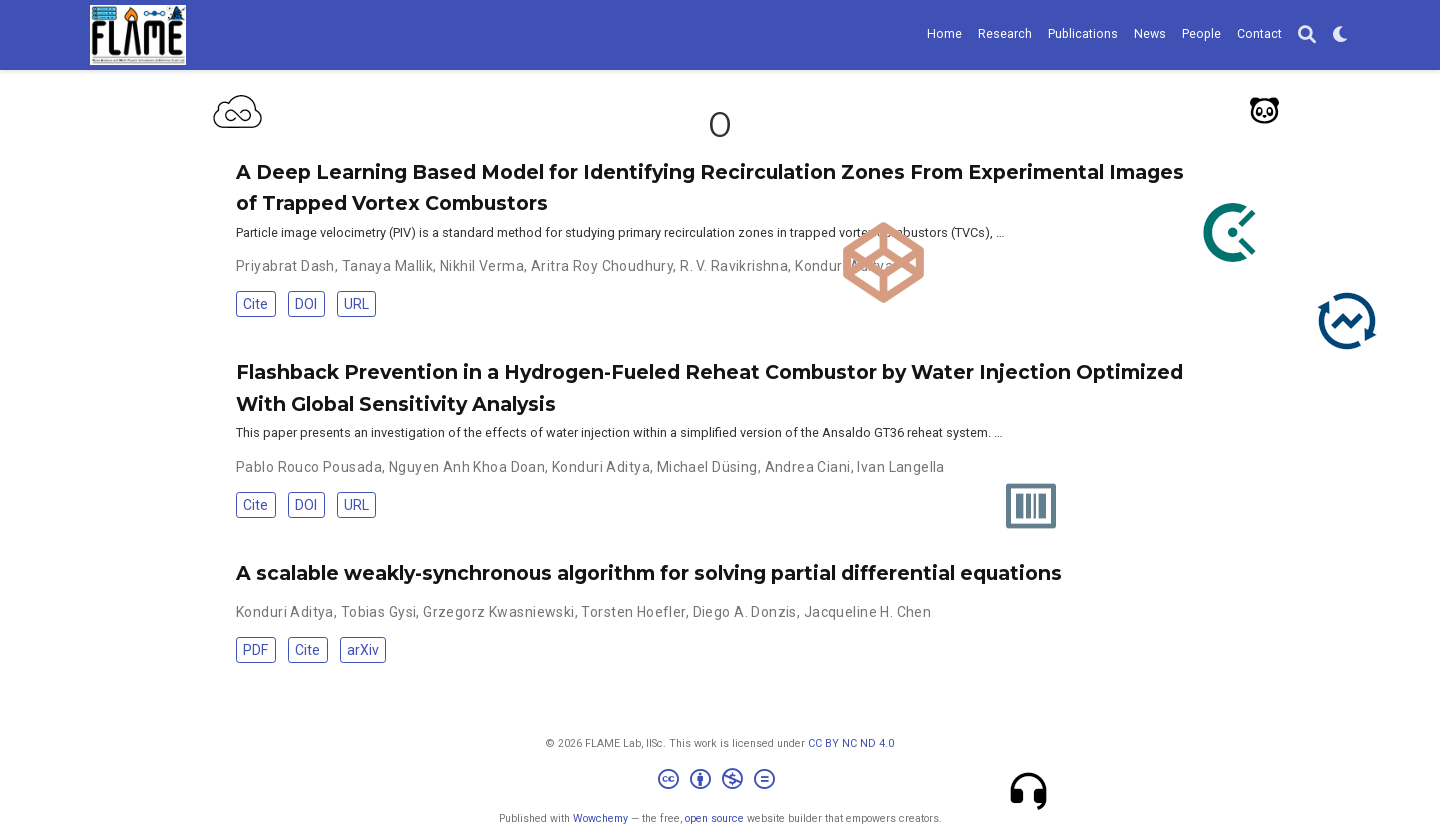 Image resolution: width=1440 pixels, height=827 pixels. Describe the element at coordinates (1264, 110) in the screenshot. I see `open Monica AI assistant` at that location.